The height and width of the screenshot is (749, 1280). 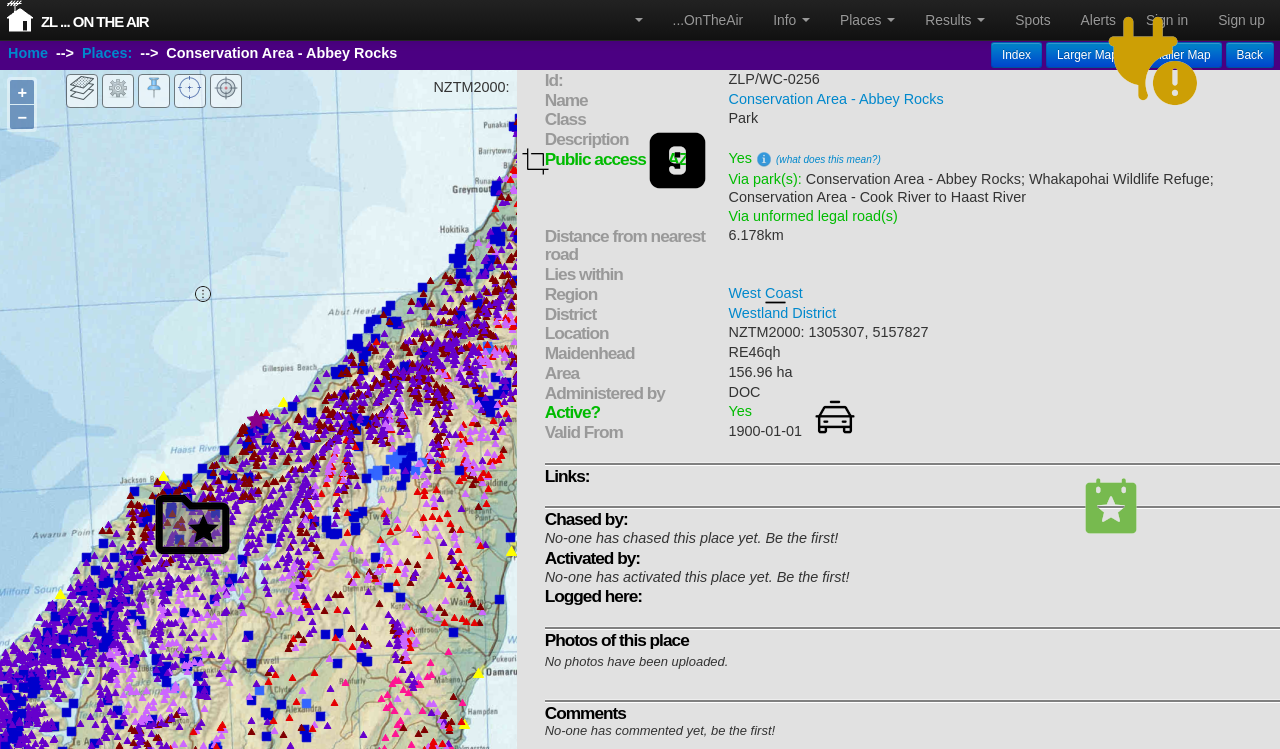 What do you see at coordinates (203, 294) in the screenshot?
I see `open more options menu` at bounding box center [203, 294].